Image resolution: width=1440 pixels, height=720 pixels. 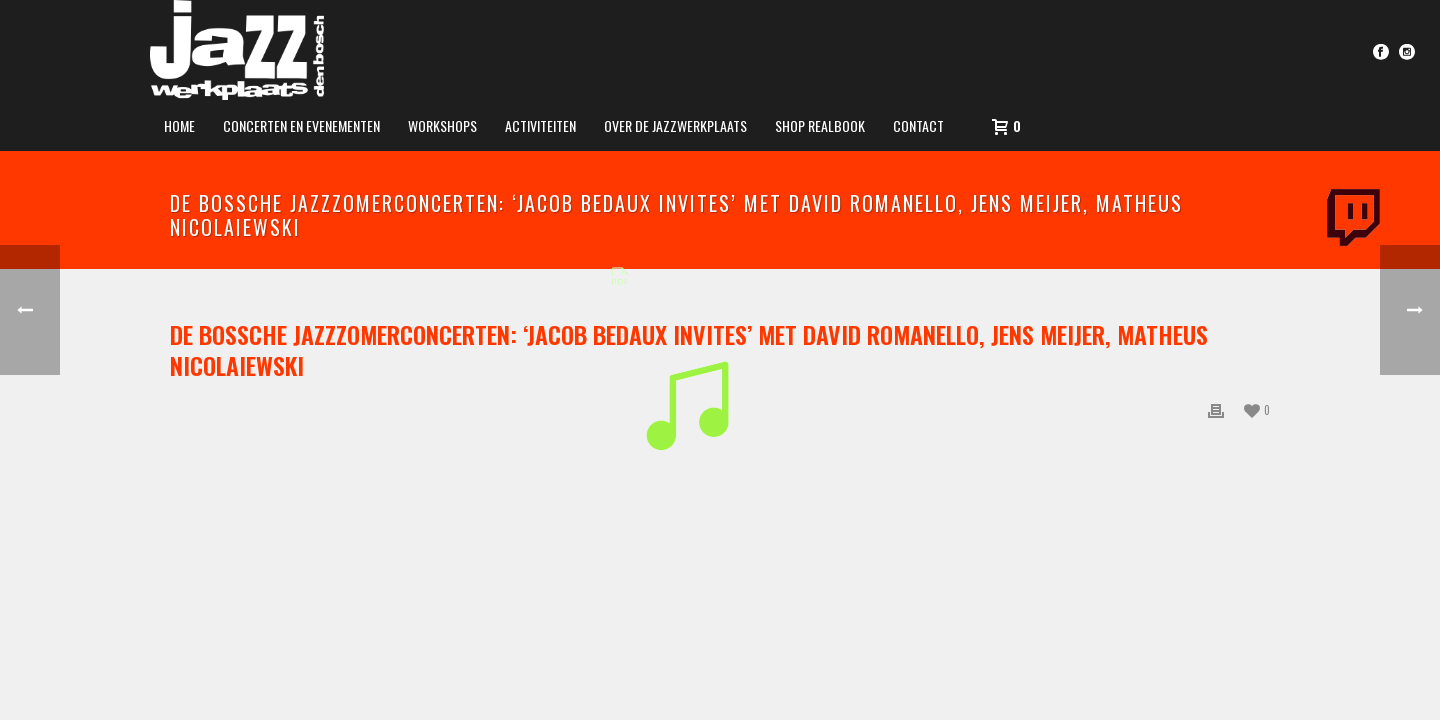 I want to click on access music library or audio files, so click(x=692, y=407).